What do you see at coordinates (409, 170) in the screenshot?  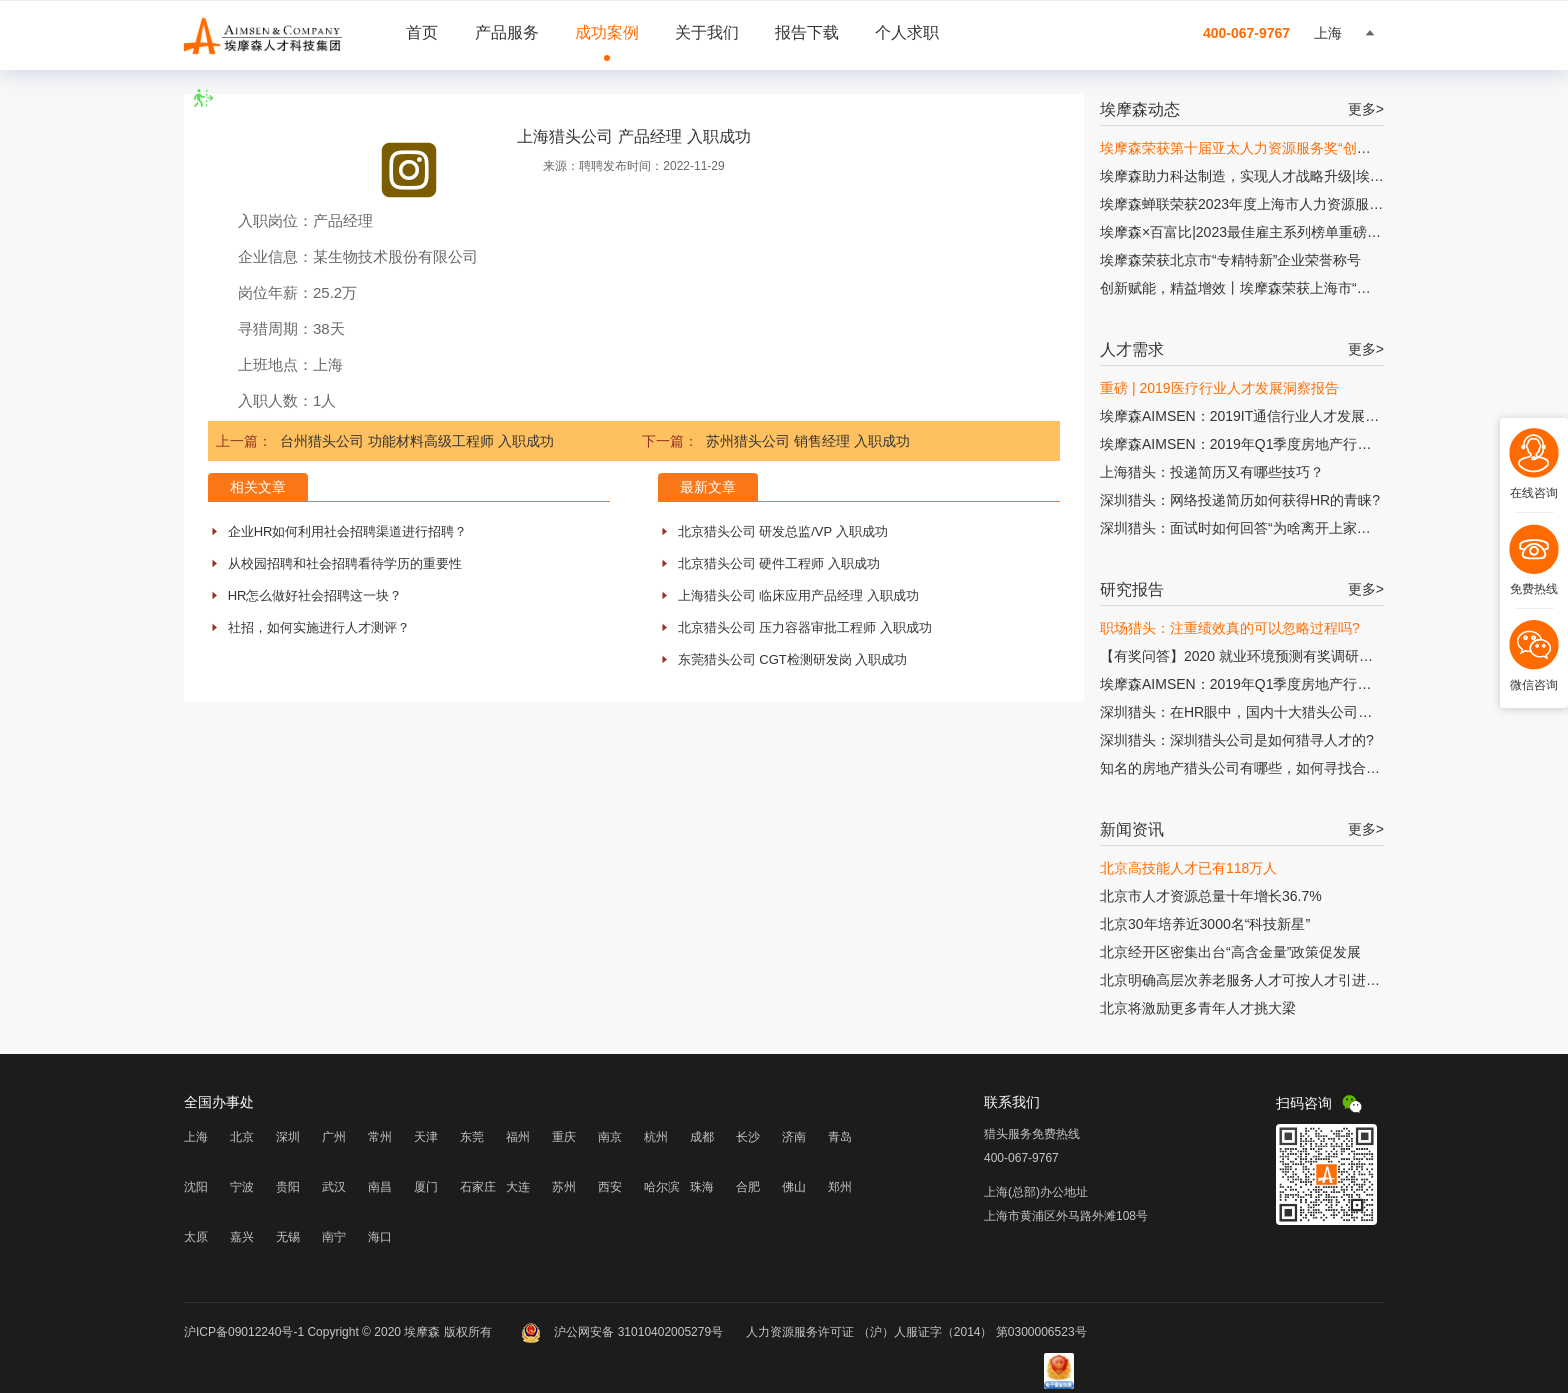 I see `open Instagram app` at bounding box center [409, 170].